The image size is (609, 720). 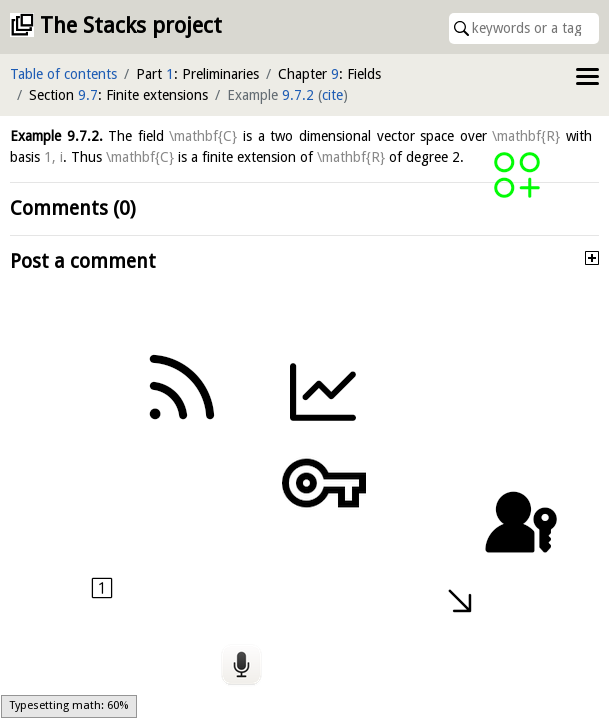 What do you see at coordinates (182, 387) in the screenshot?
I see `subscribe to RSS feed` at bounding box center [182, 387].